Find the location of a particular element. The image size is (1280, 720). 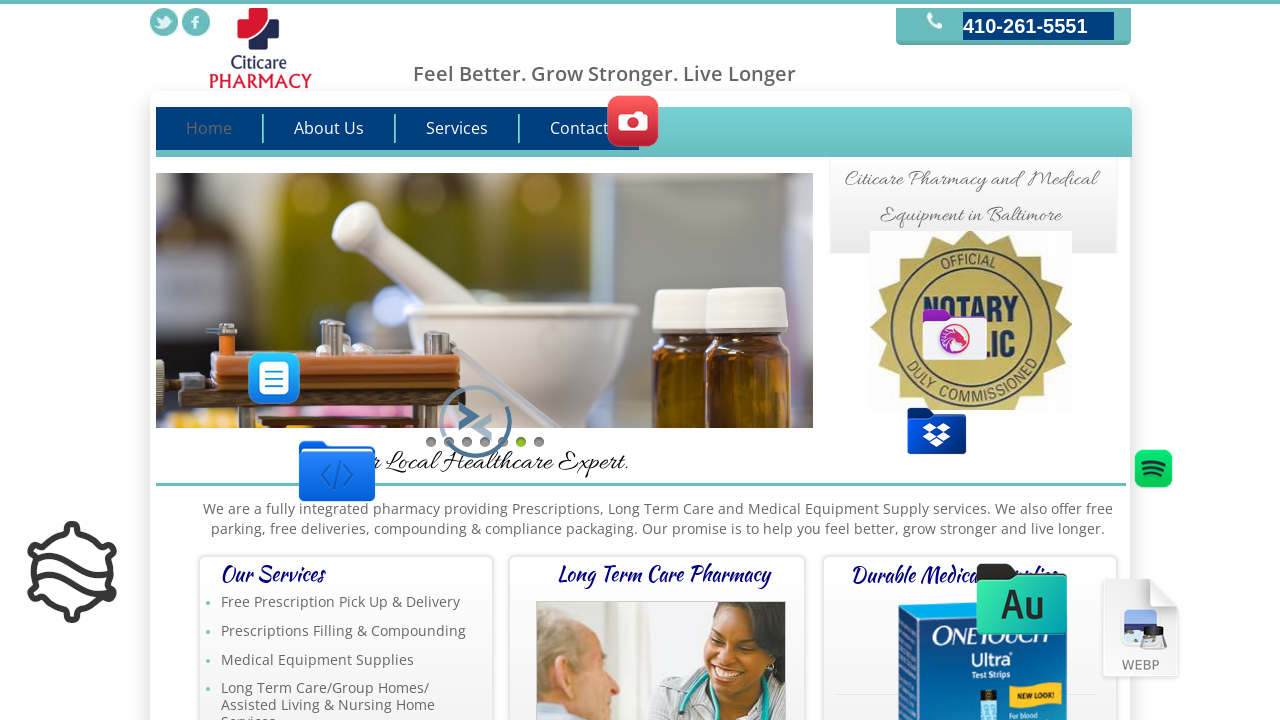

open your Dropbox synced folder is located at coordinates (936, 432).